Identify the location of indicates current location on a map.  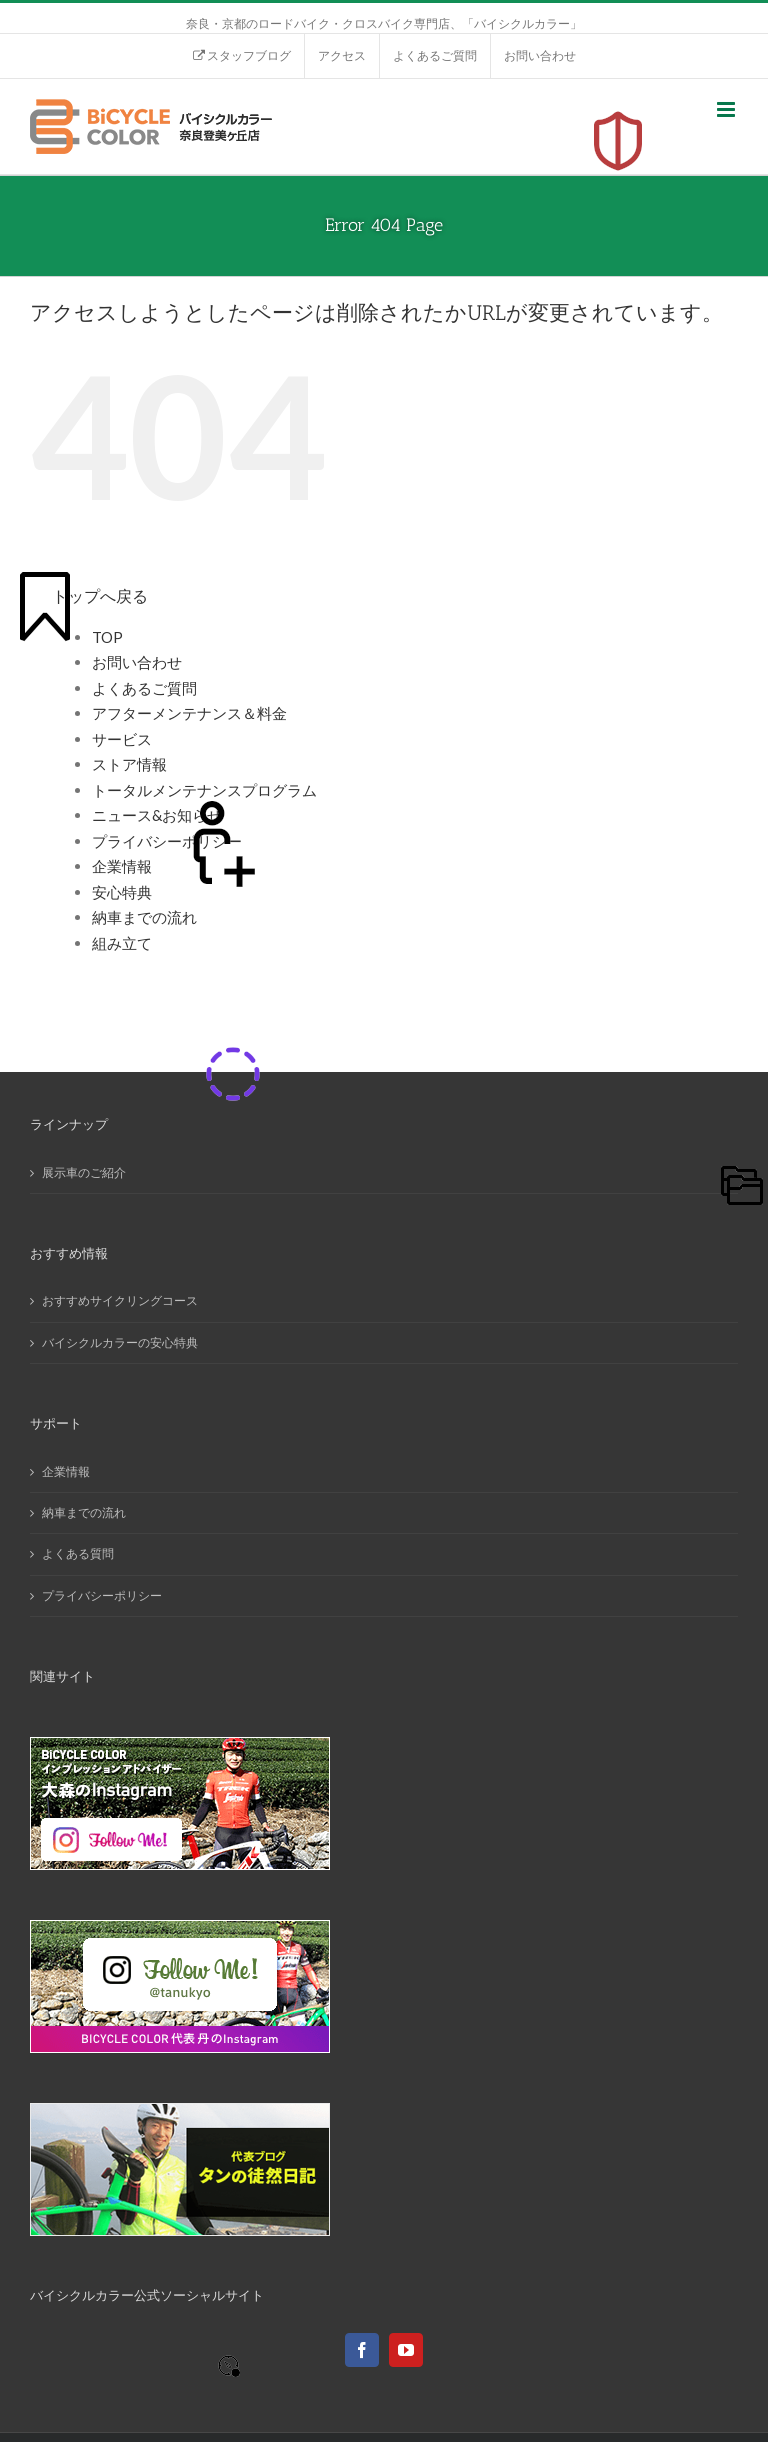
(228, 2365).